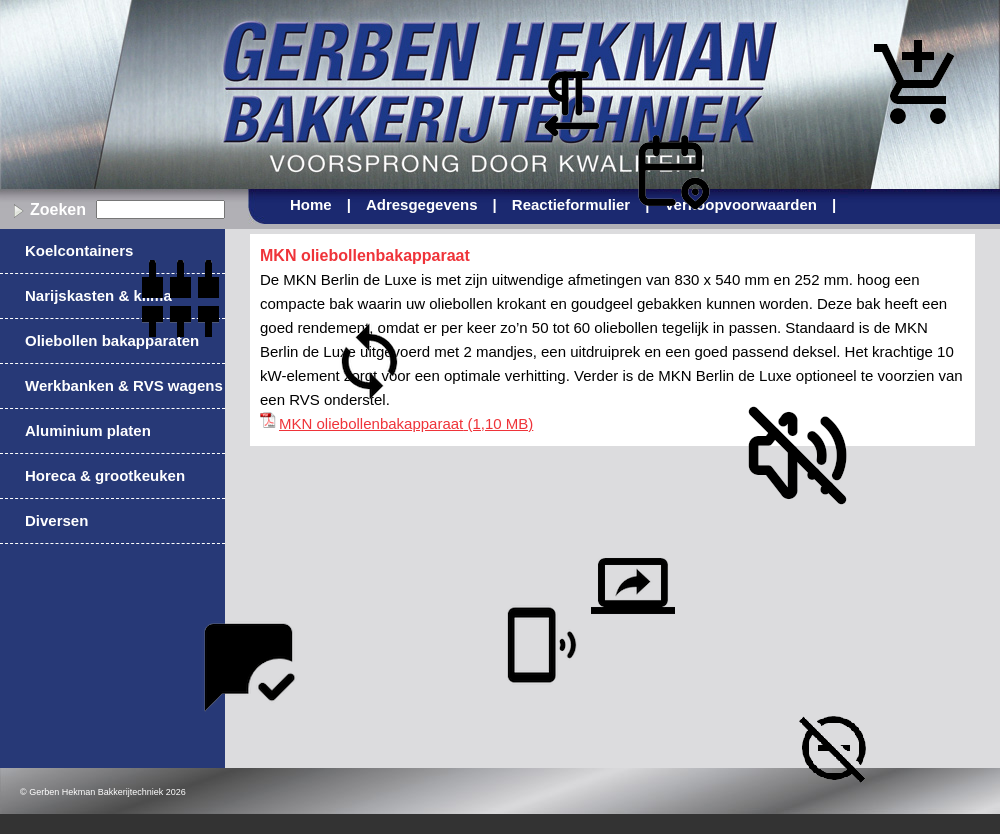 Image resolution: width=1000 pixels, height=834 pixels. I want to click on incoming call or notification on connected device, so click(542, 645).